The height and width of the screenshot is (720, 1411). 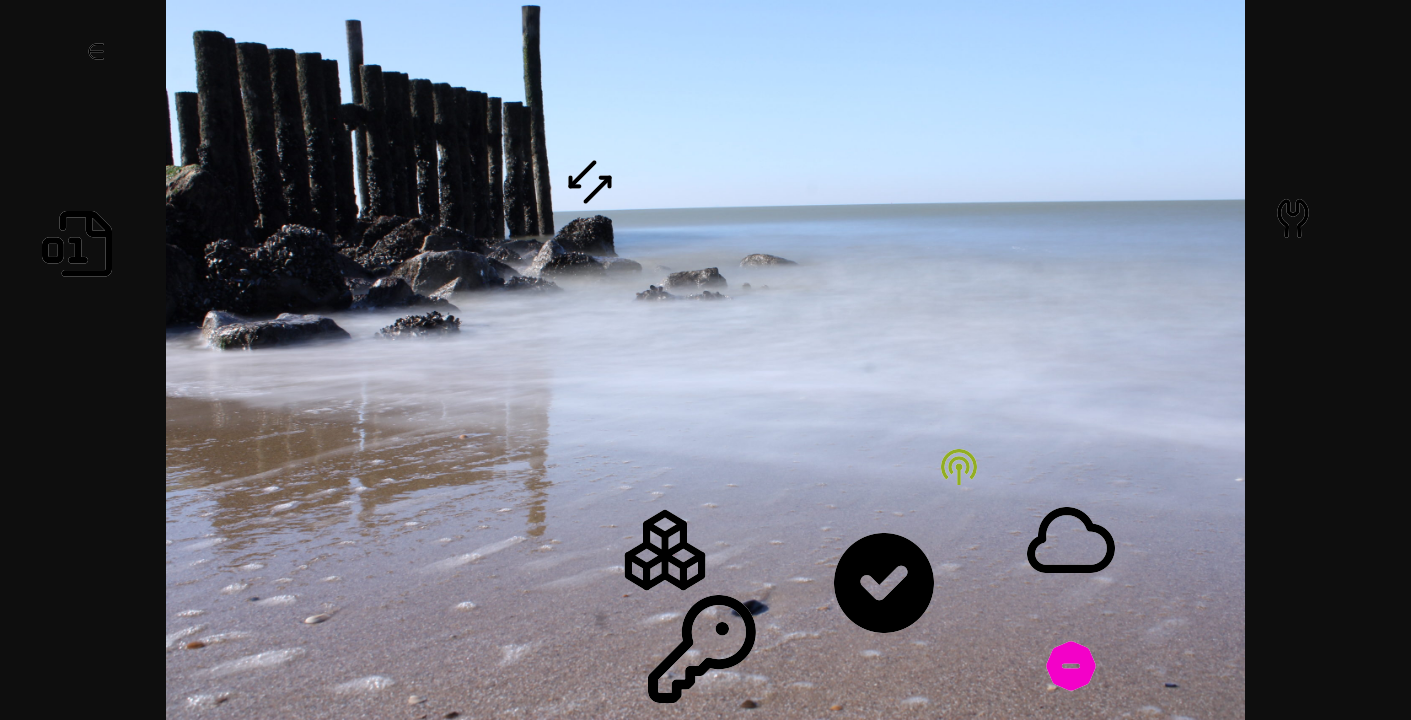 I want to click on indicates set membership in mathematical notation, so click(x=96, y=51).